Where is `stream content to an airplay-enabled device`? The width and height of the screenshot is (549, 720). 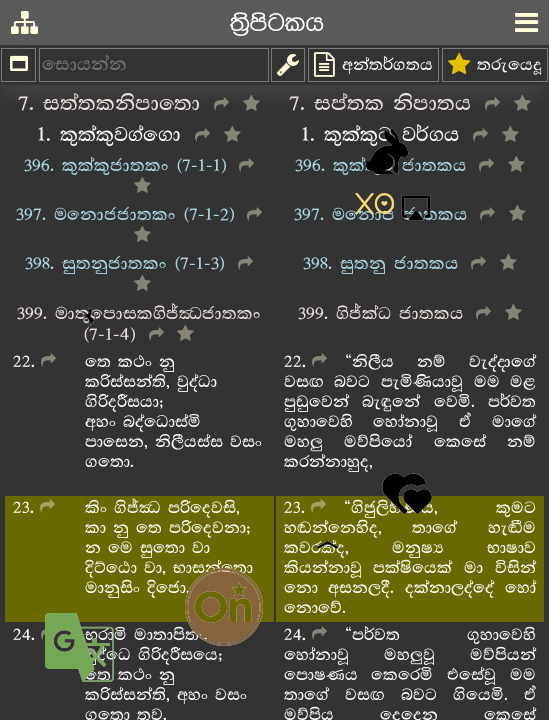
stream content to an airplay-enabled device is located at coordinates (416, 208).